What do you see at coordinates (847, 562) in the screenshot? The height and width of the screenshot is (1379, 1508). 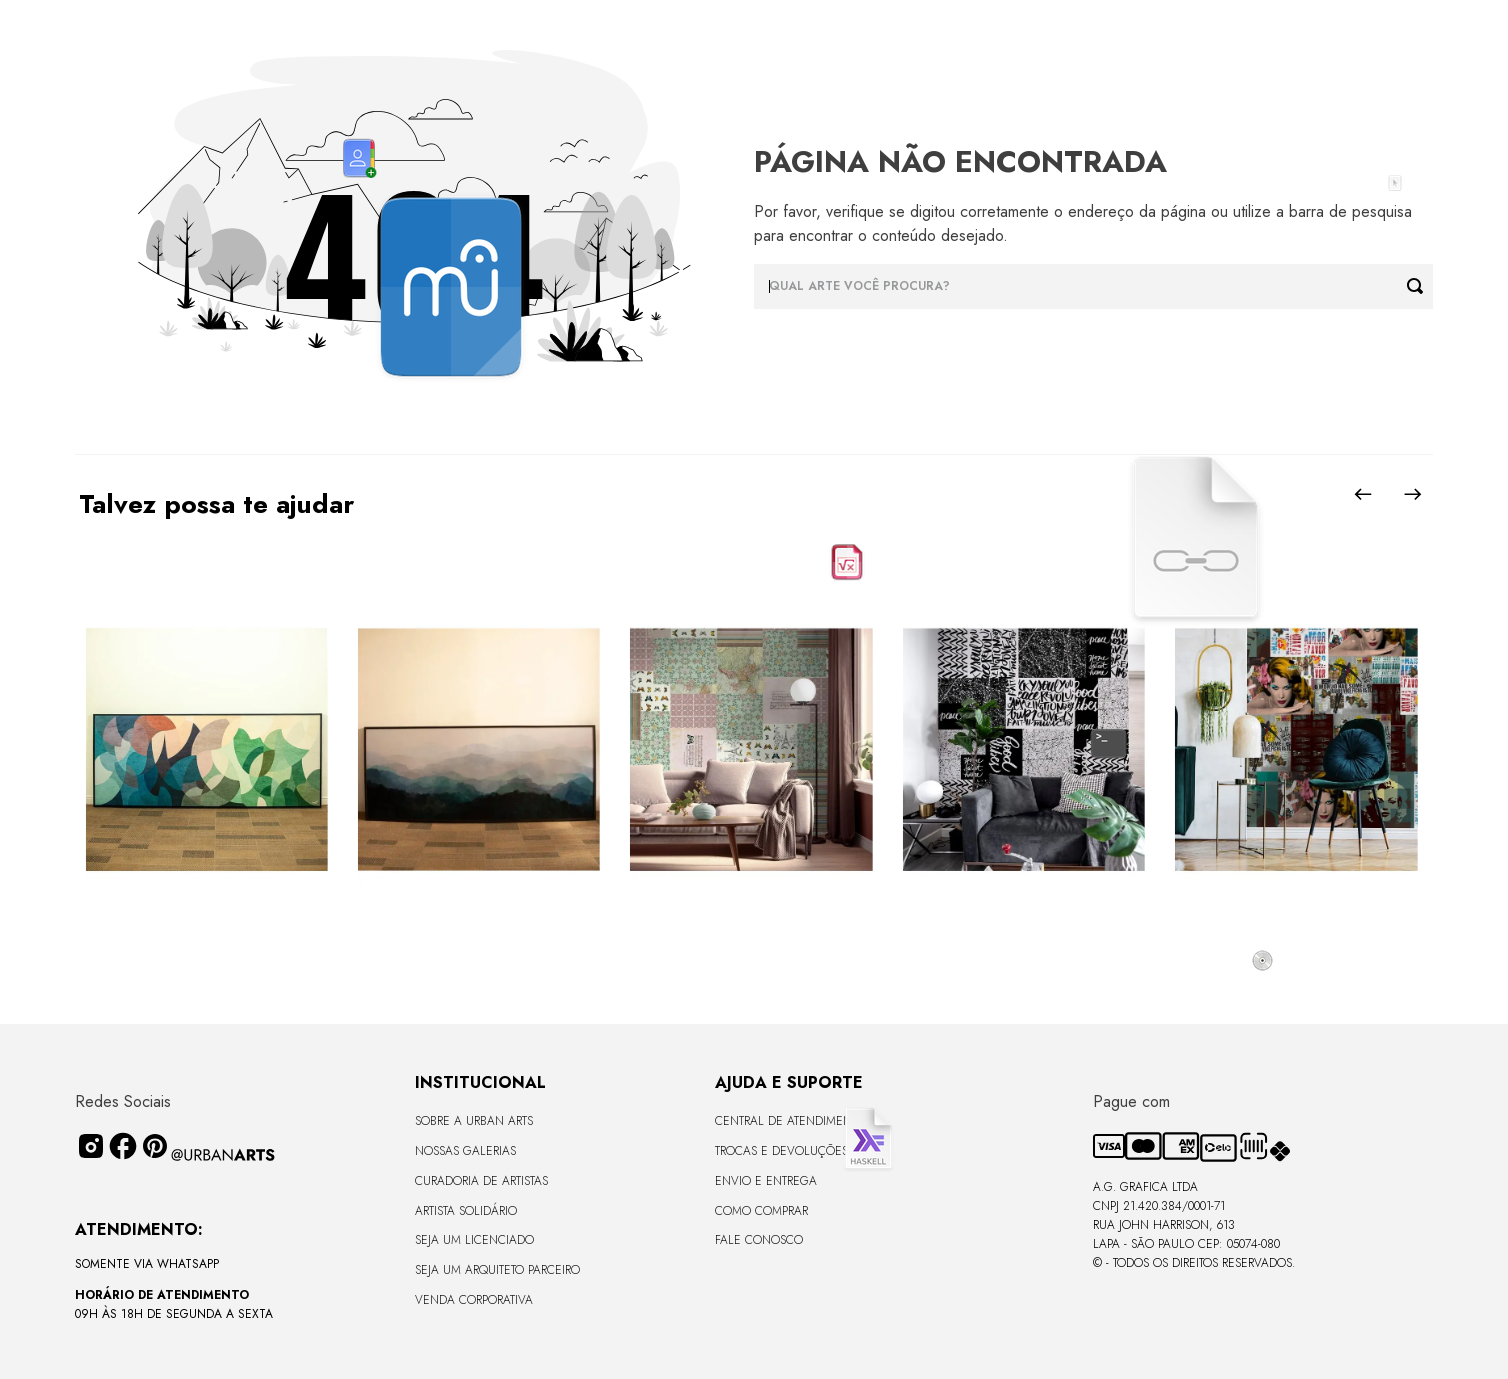 I see `libreoffice math formula file` at bounding box center [847, 562].